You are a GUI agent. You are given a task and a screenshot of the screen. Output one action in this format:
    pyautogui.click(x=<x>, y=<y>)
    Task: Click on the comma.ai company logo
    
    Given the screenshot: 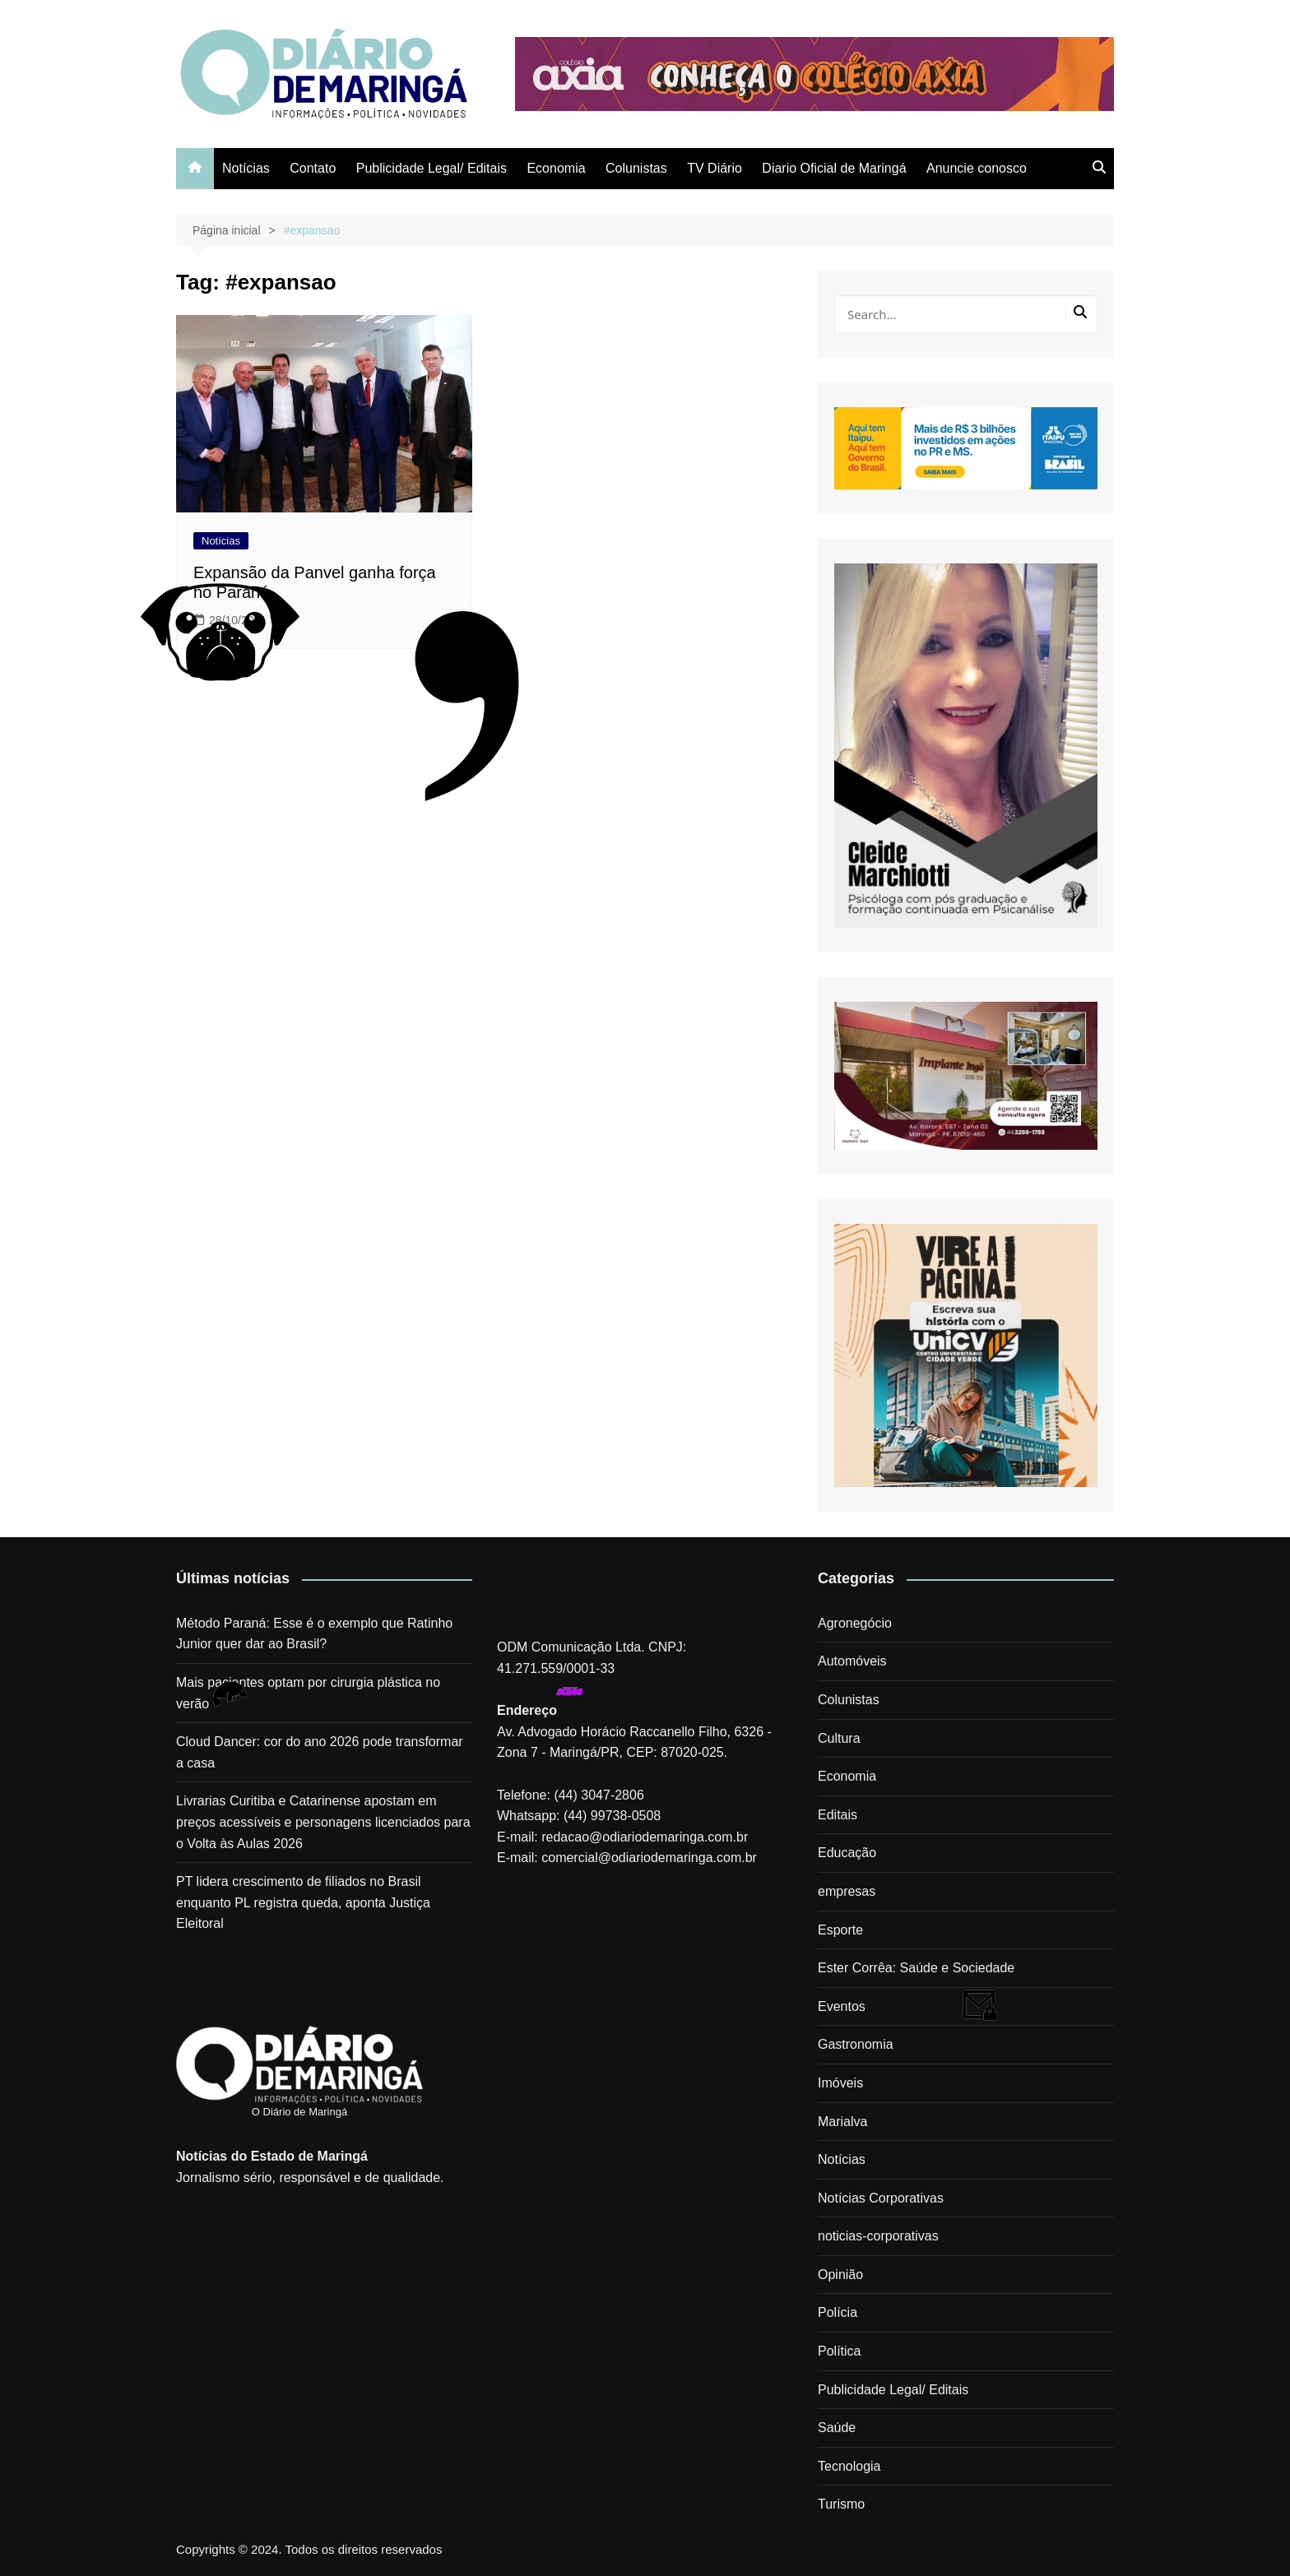 What is the action you would take?
    pyautogui.click(x=466, y=706)
    